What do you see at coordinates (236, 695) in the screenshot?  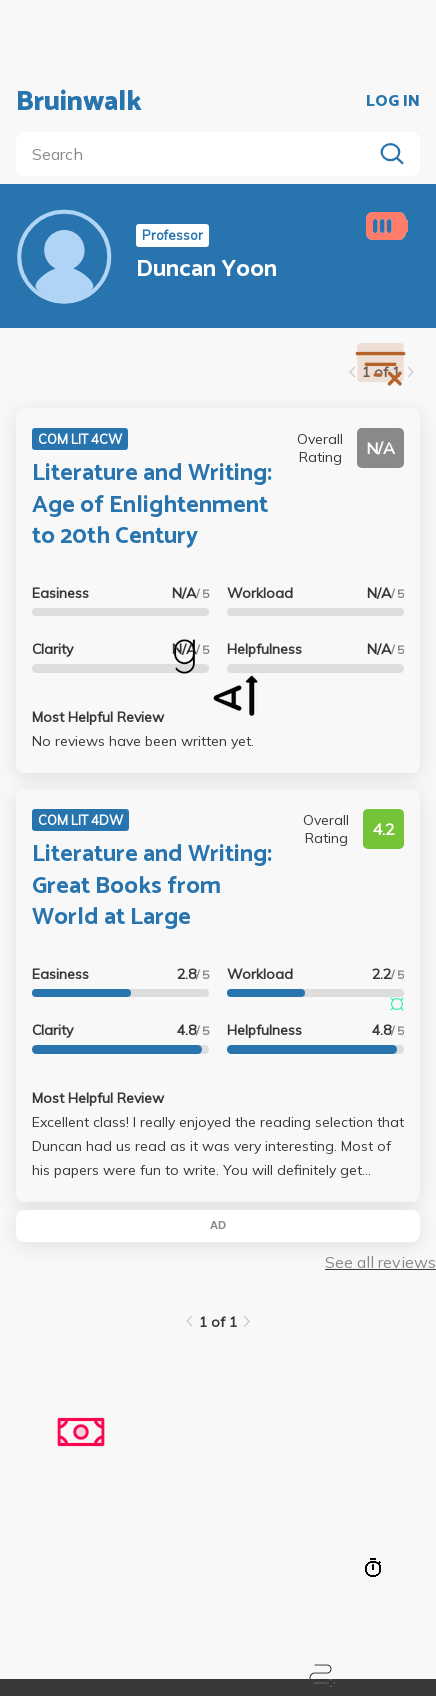 I see `rotate text orientation upward` at bounding box center [236, 695].